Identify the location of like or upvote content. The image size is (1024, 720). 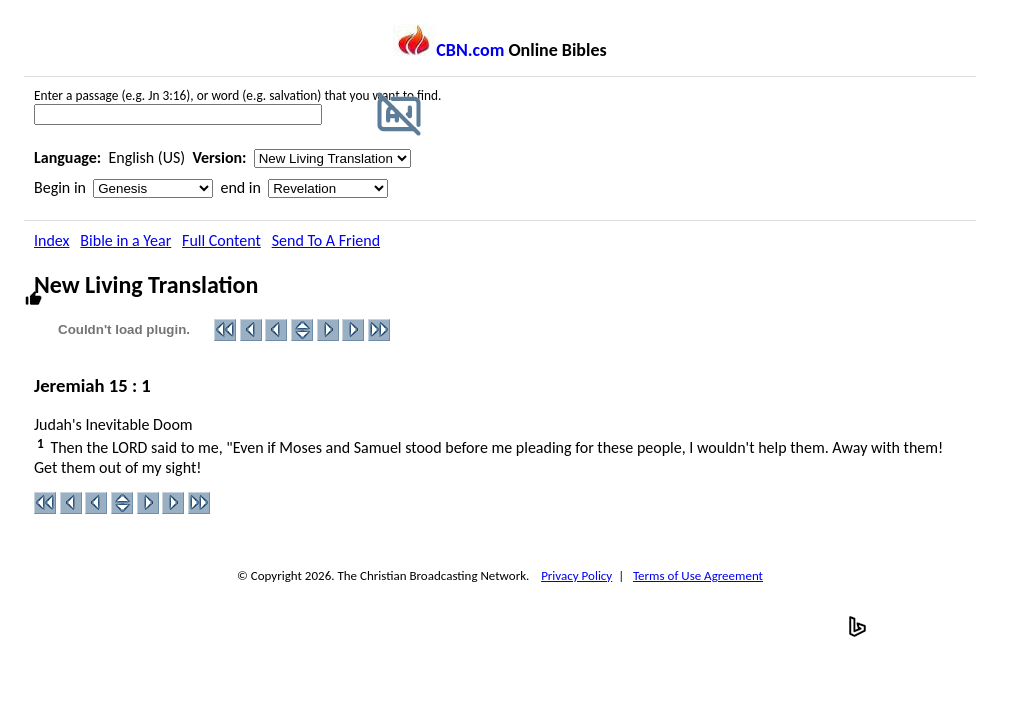
(33, 298).